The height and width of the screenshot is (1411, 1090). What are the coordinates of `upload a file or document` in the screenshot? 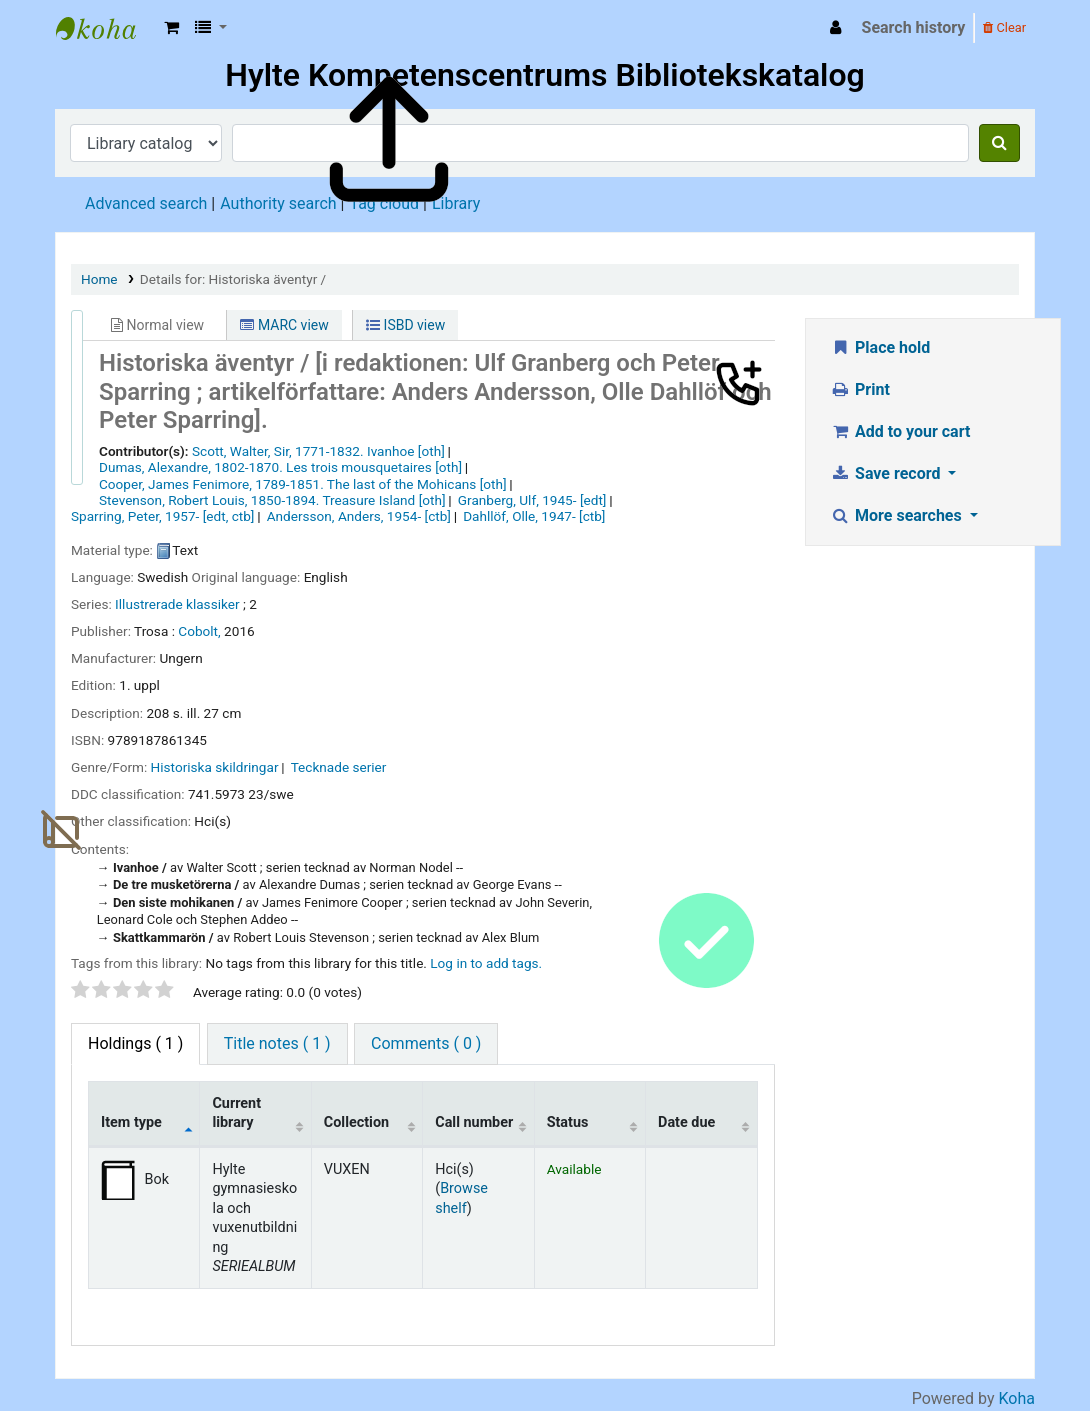 It's located at (389, 136).